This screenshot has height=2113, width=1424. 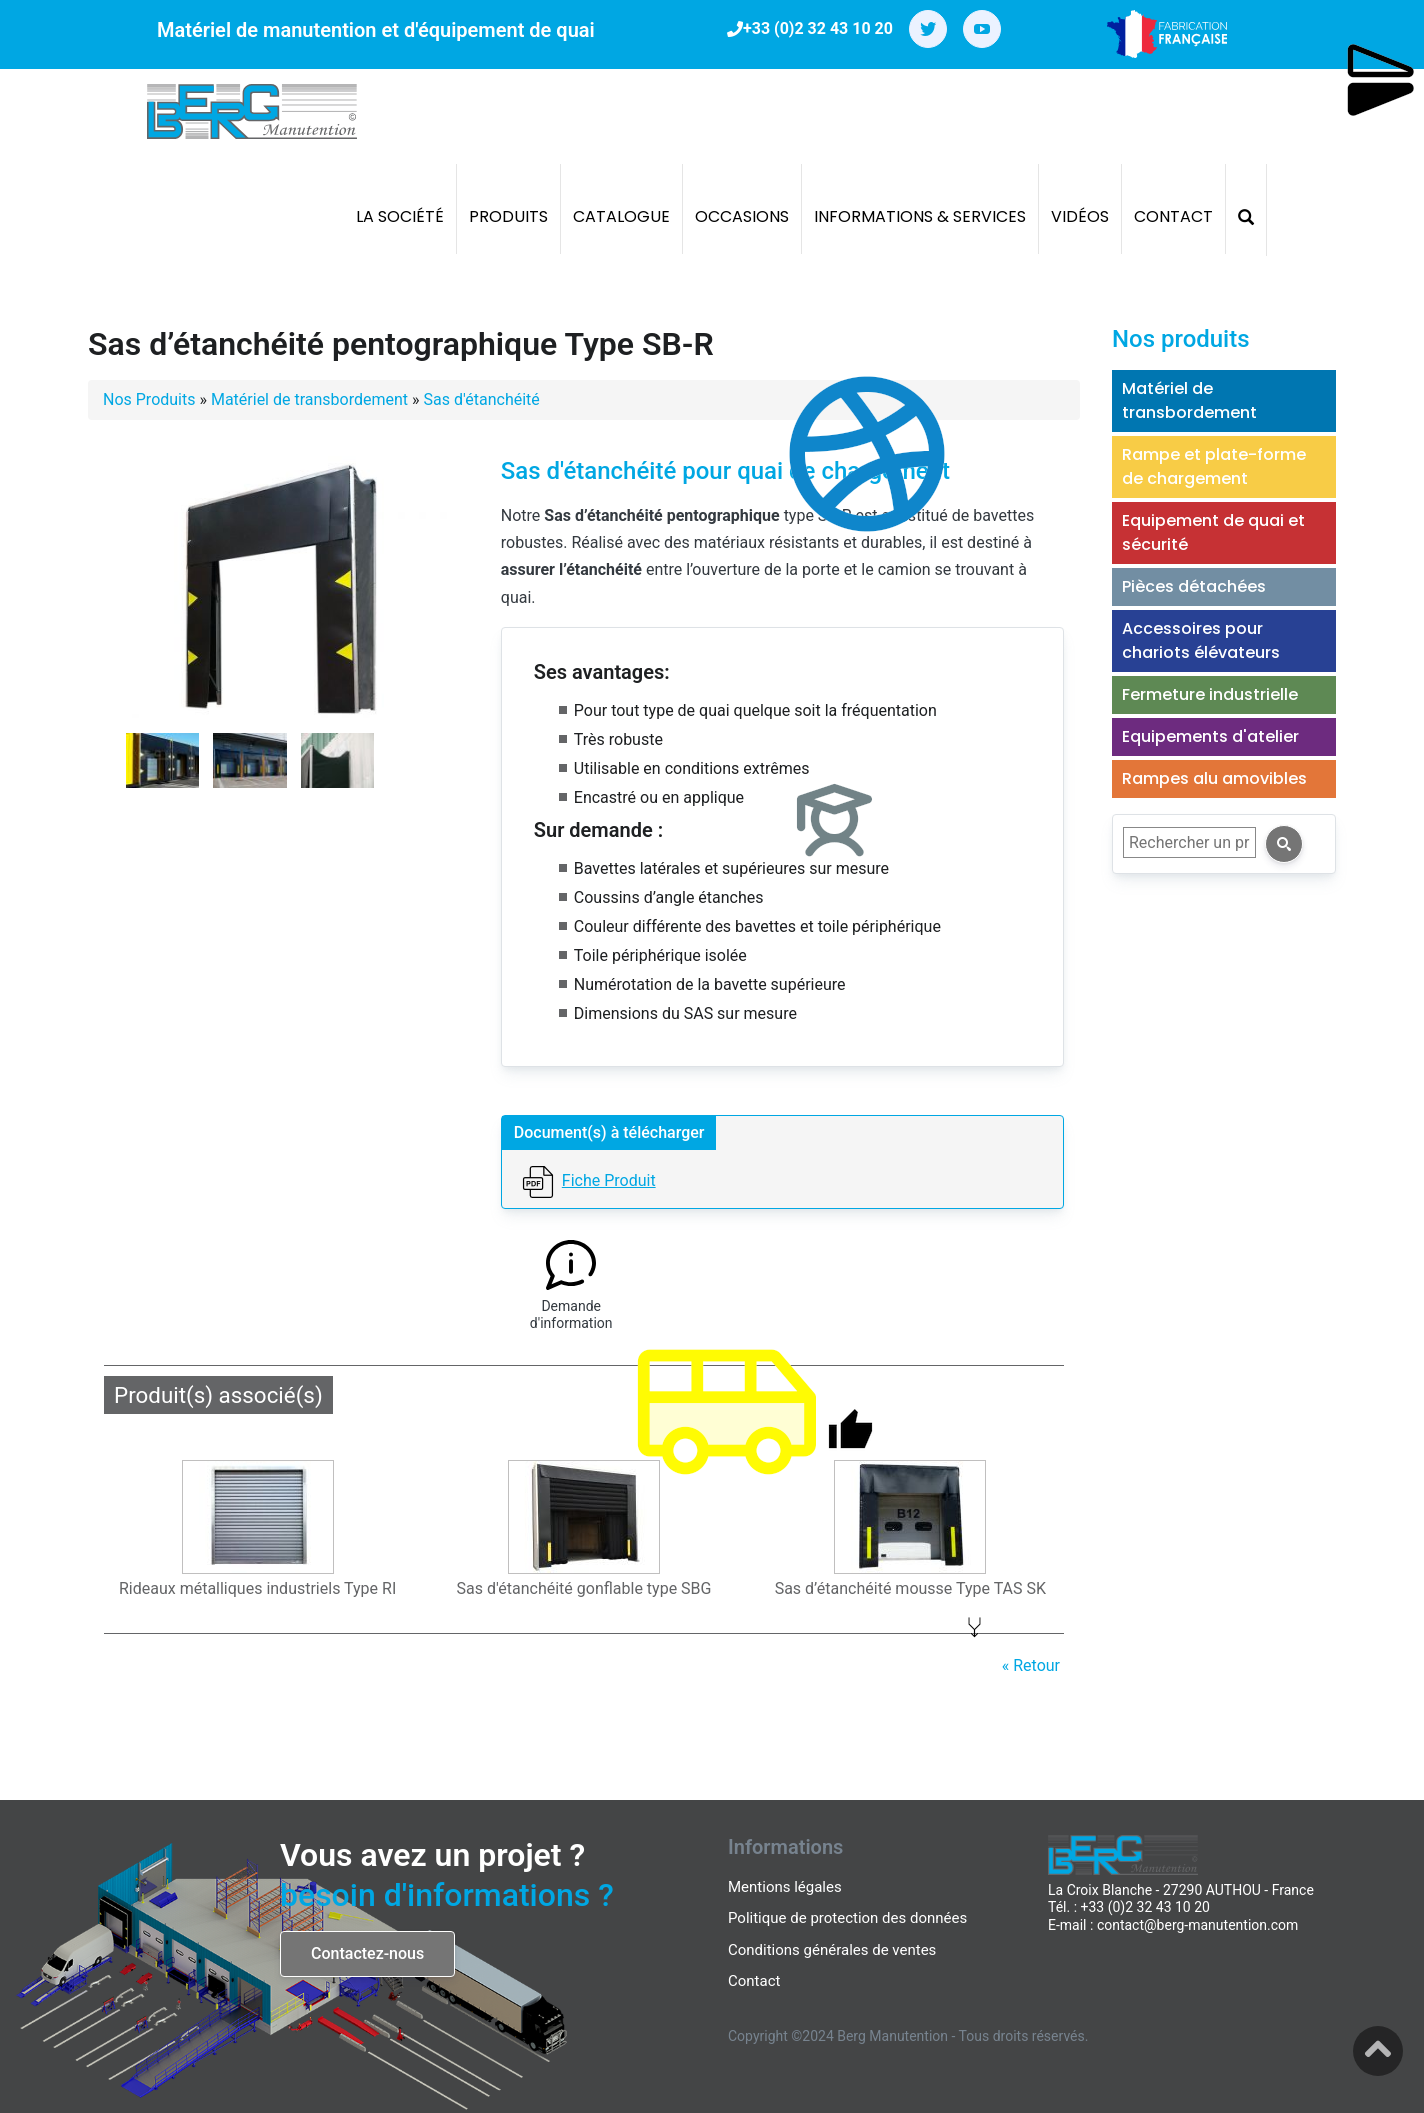 I want to click on view student profile, so click(x=834, y=821).